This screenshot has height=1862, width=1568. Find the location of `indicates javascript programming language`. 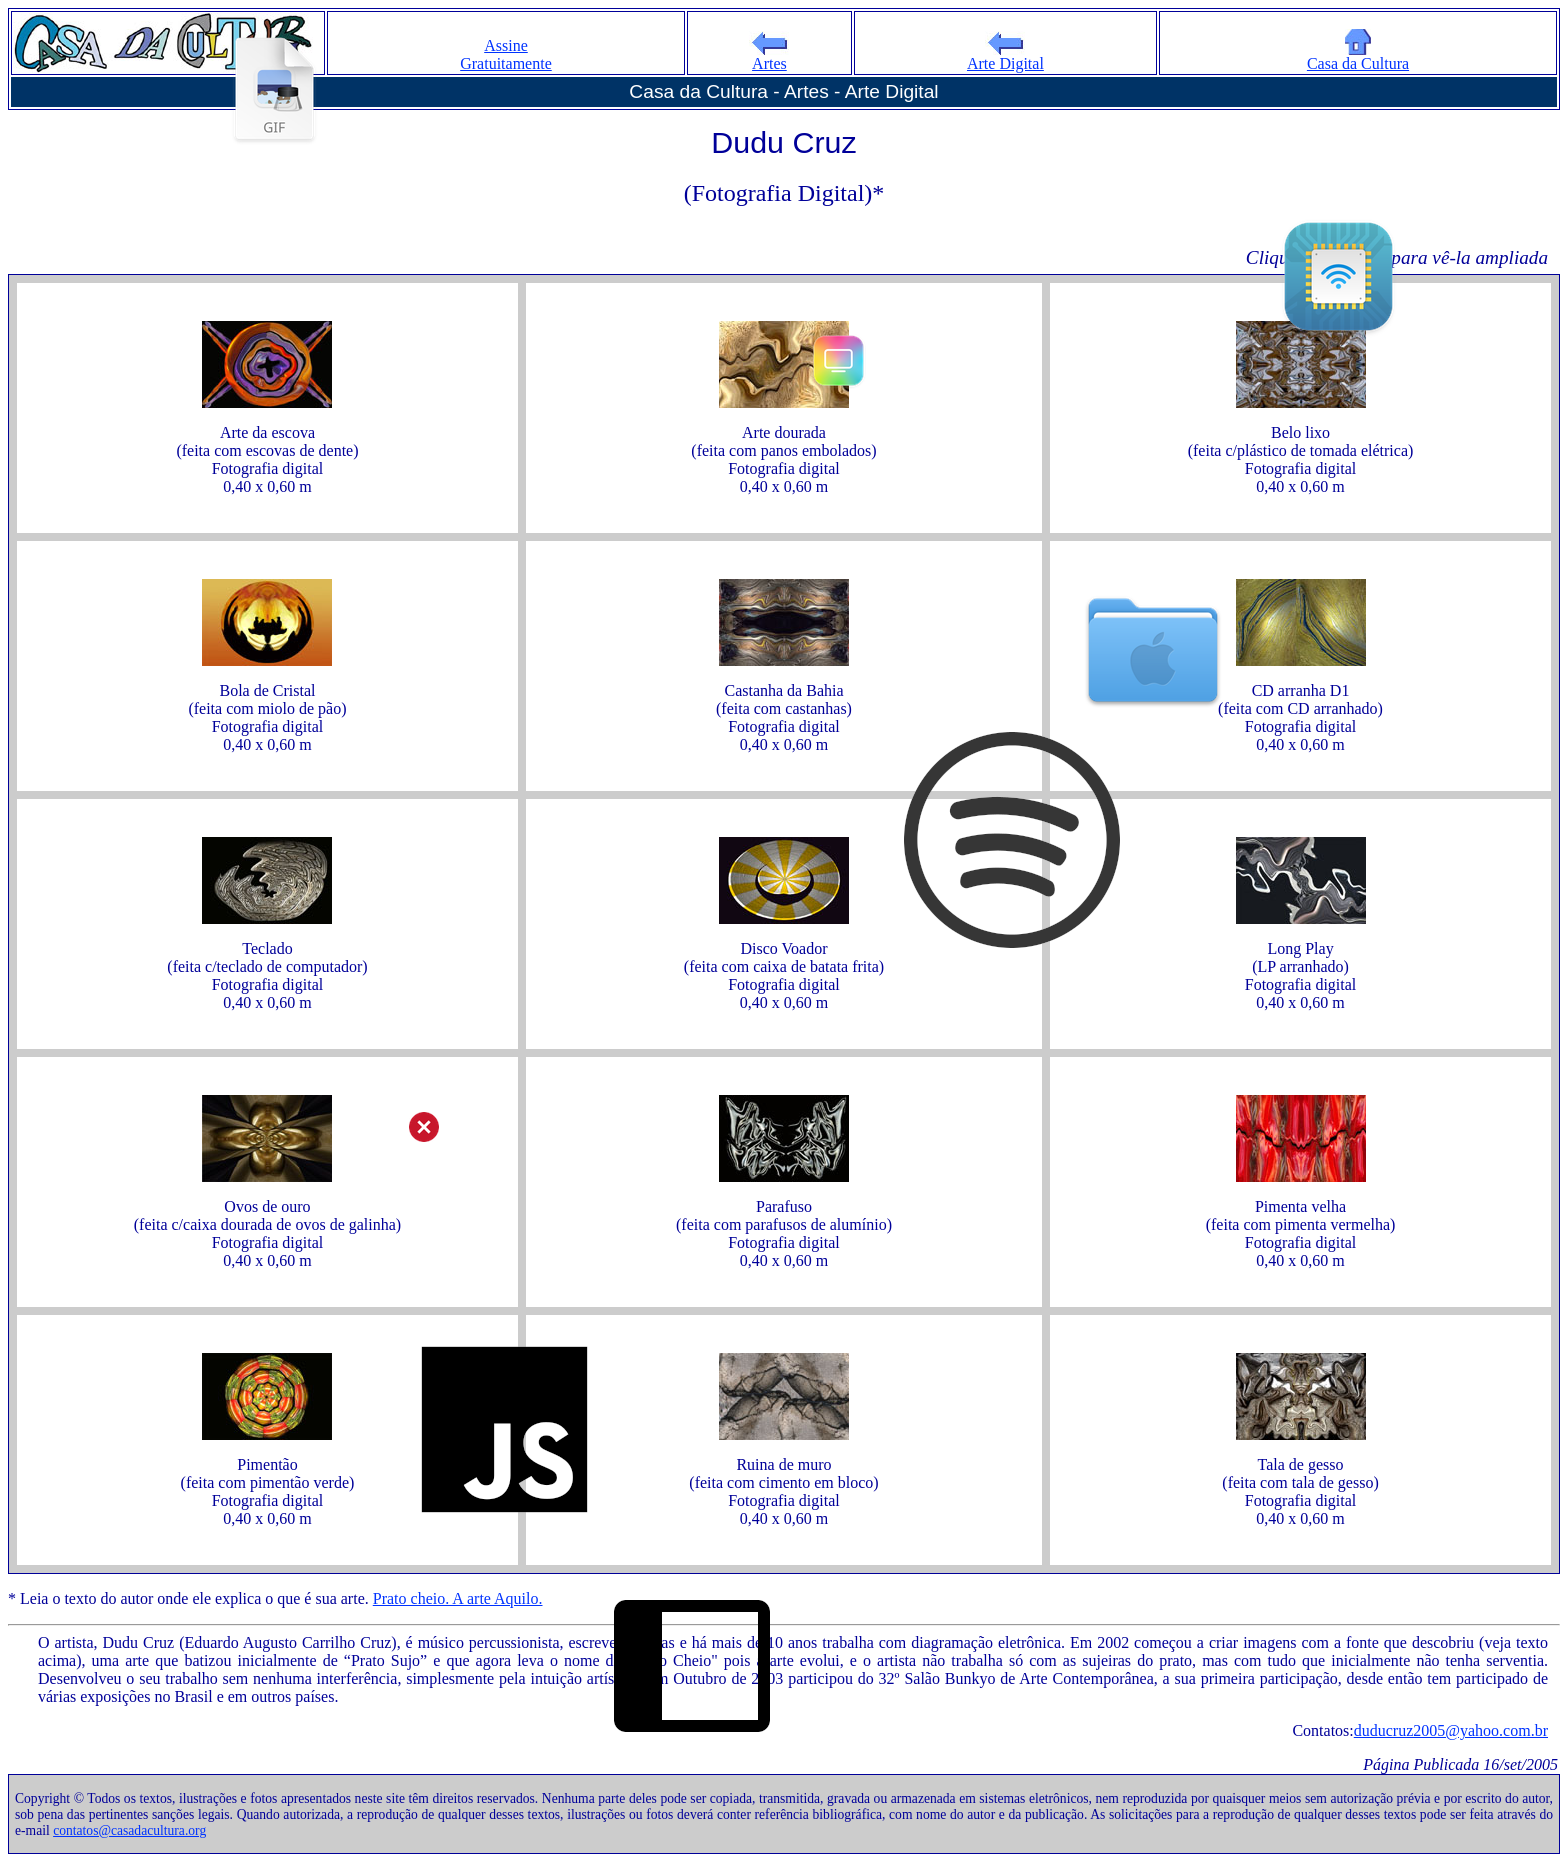

indicates javascript programming language is located at coordinates (504, 1429).